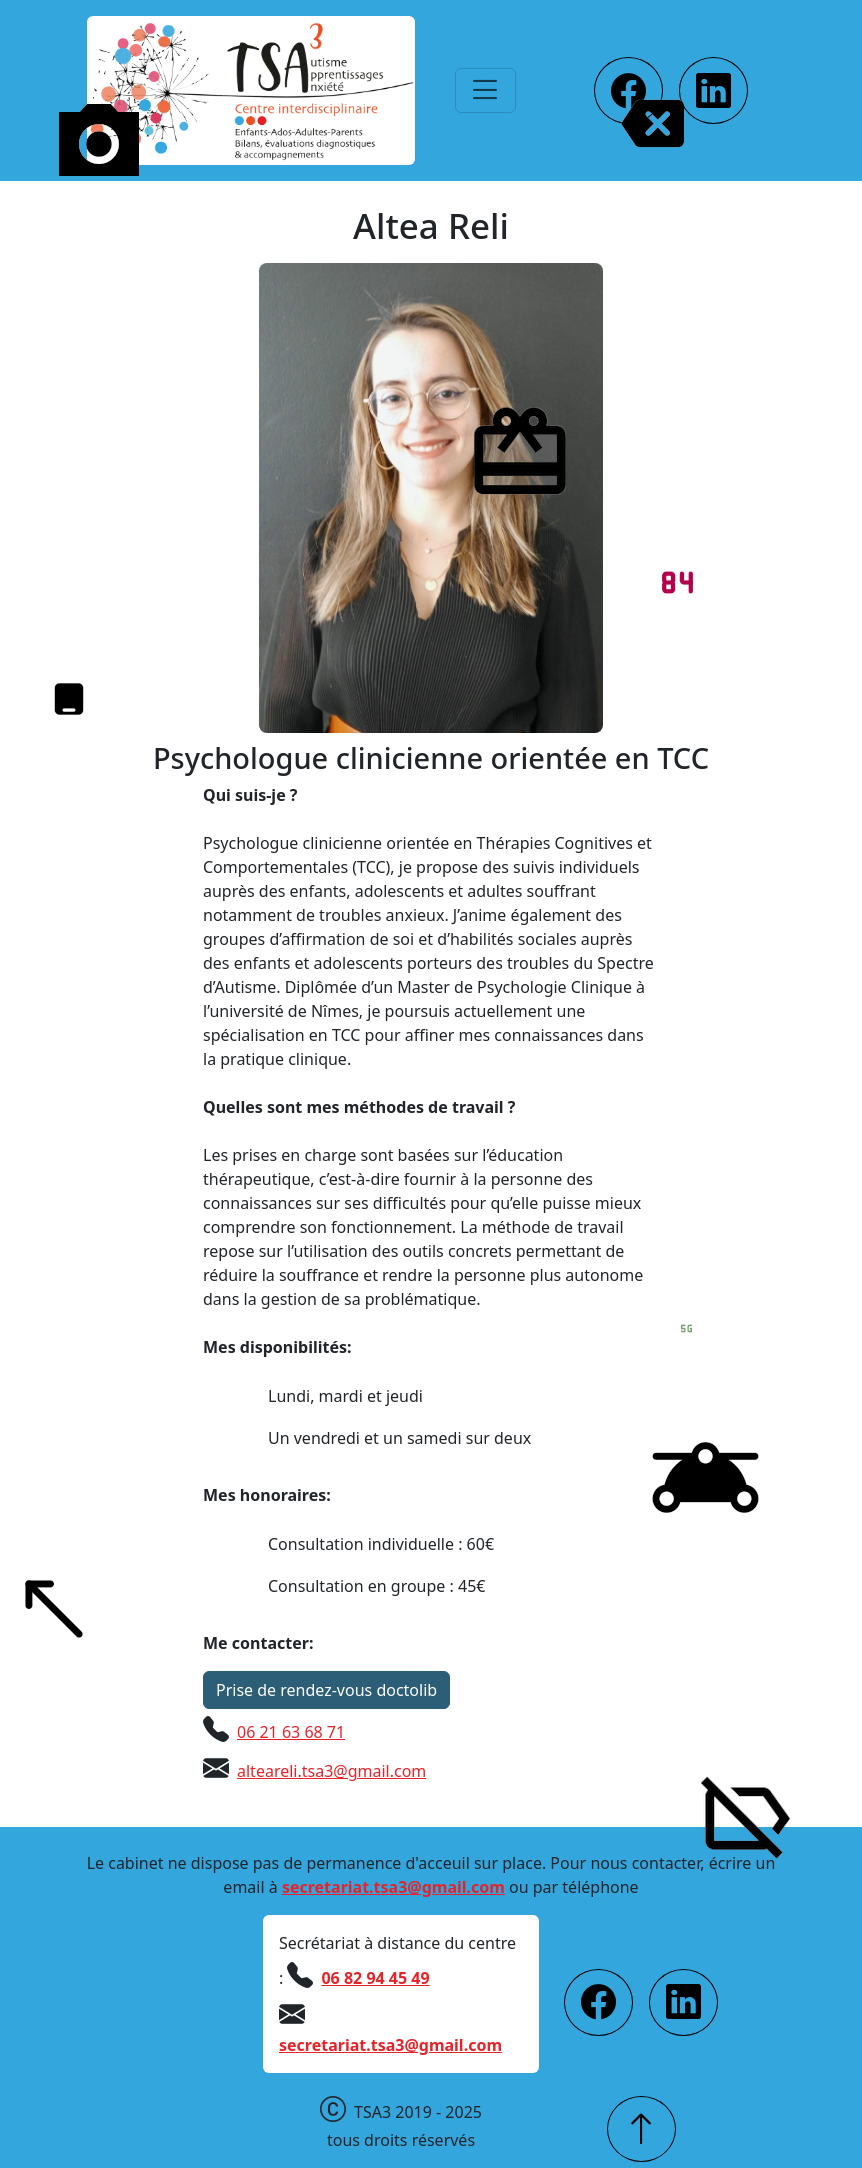 This screenshot has height=2168, width=862. What do you see at coordinates (54, 1609) in the screenshot?
I see `move item to upper left corner` at bounding box center [54, 1609].